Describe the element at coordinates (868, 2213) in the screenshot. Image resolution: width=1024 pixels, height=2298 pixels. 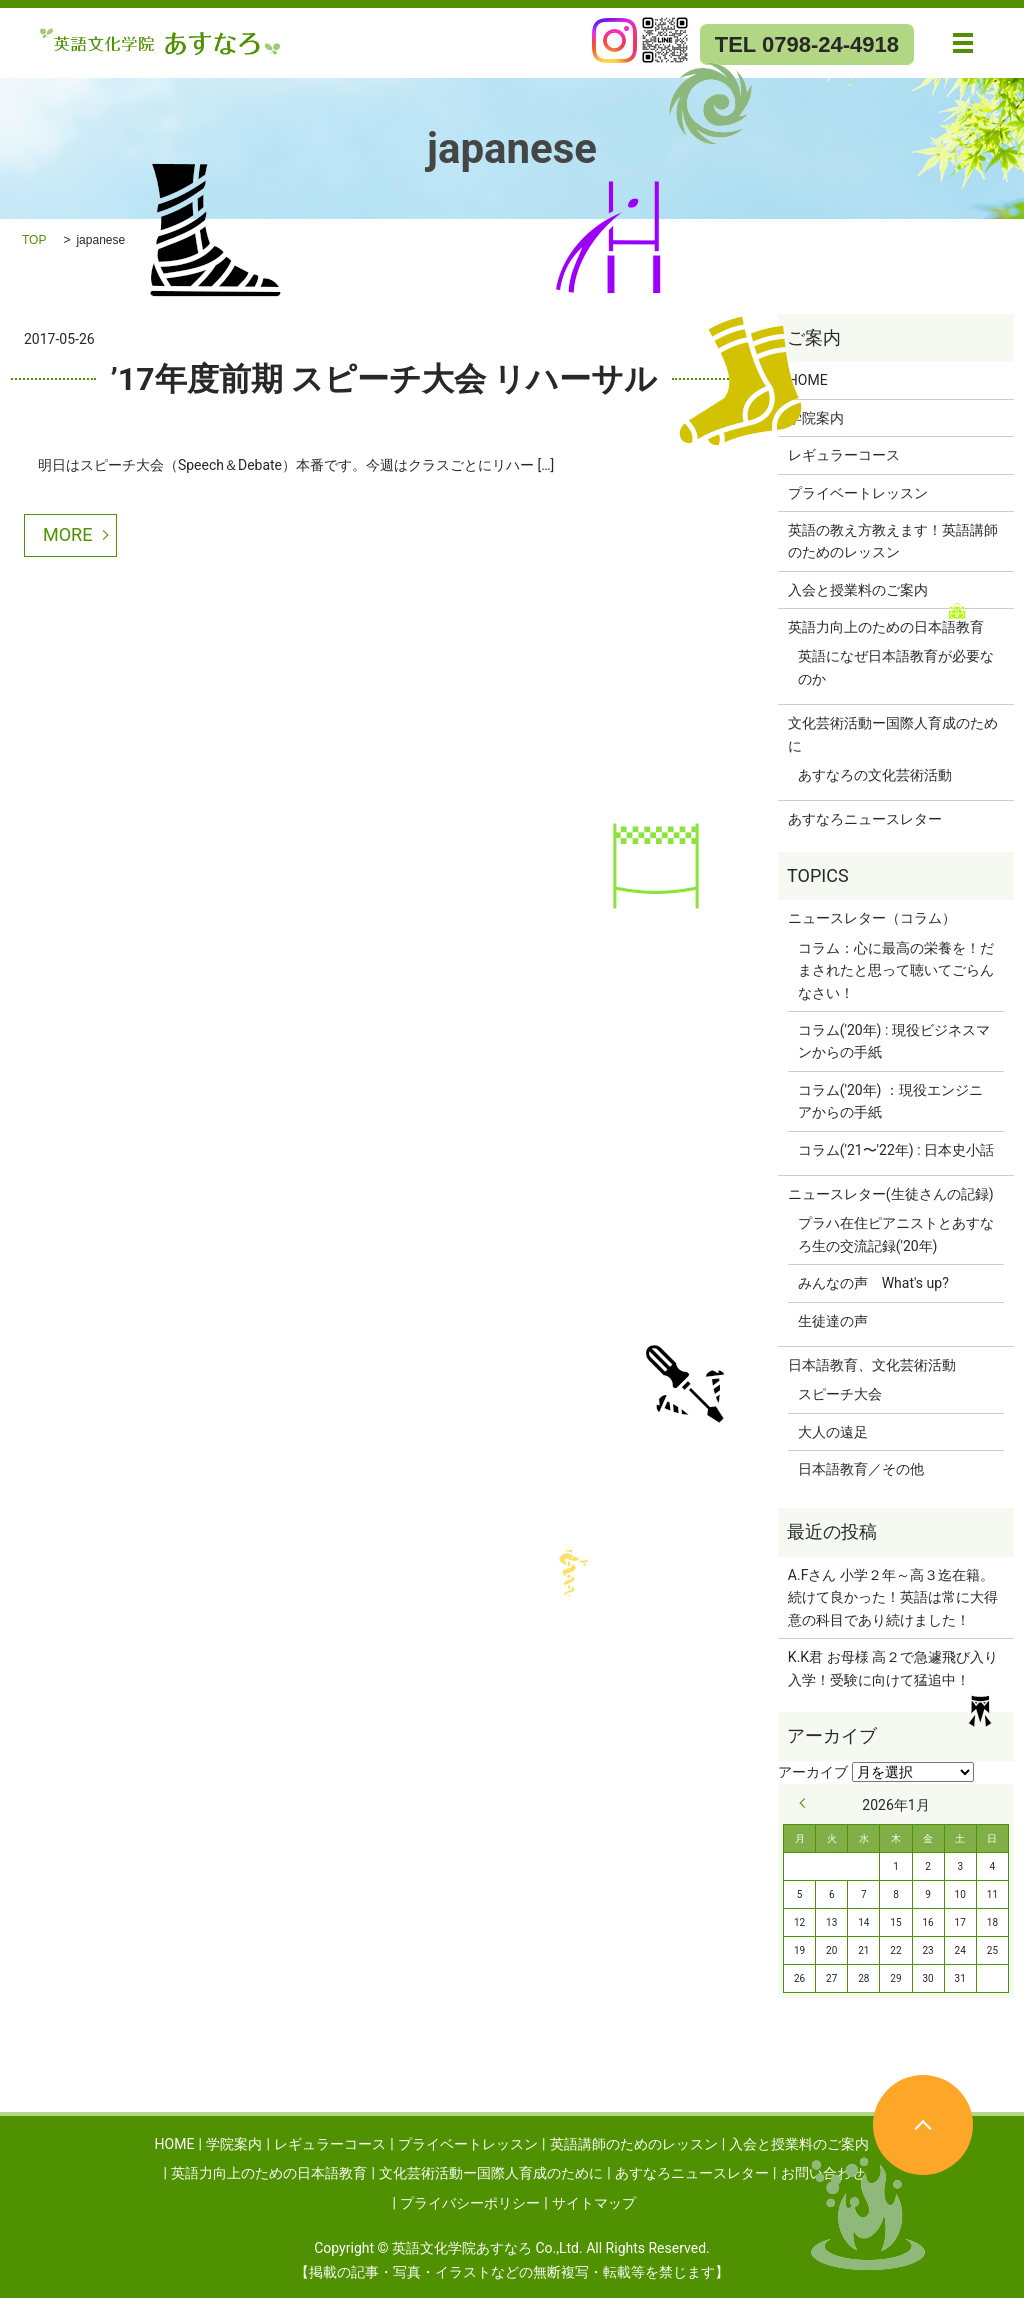
I see `indicates fire damage or burning status effect` at that location.